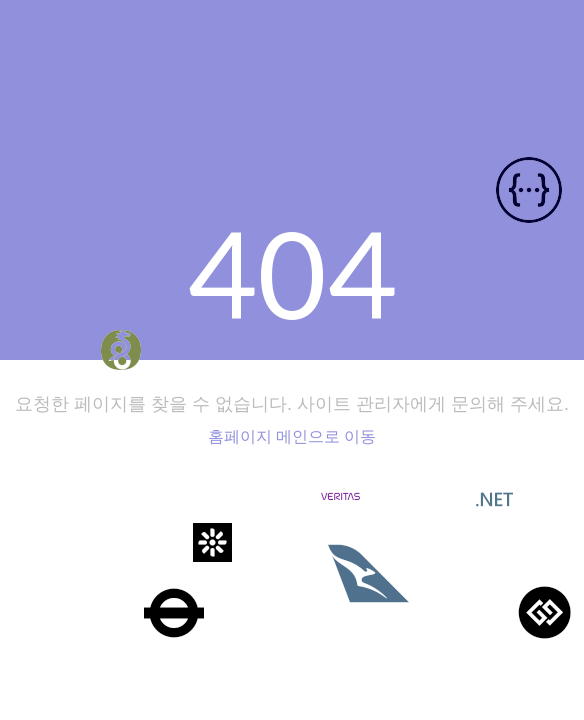  What do you see at coordinates (340, 496) in the screenshot?
I see `veritas brand logo` at bounding box center [340, 496].